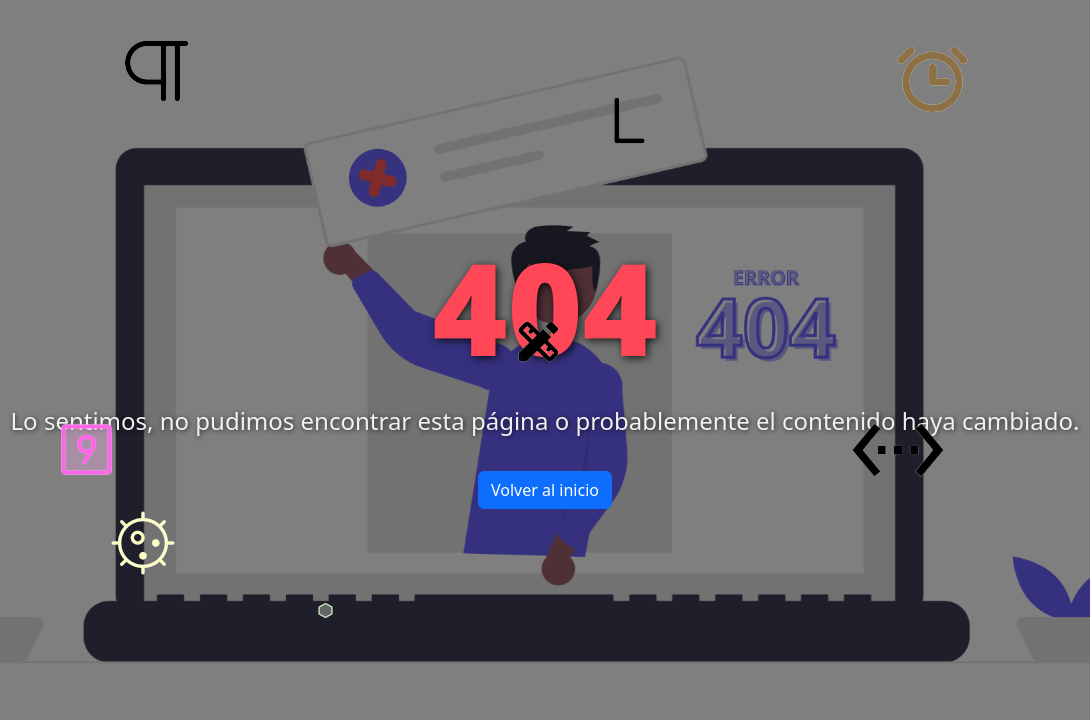 The width and height of the screenshot is (1090, 720). What do you see at coordinates (898, 450) in the screenshot?
I see `access ethernet or wired network settings` at bounding box center [898, 450].